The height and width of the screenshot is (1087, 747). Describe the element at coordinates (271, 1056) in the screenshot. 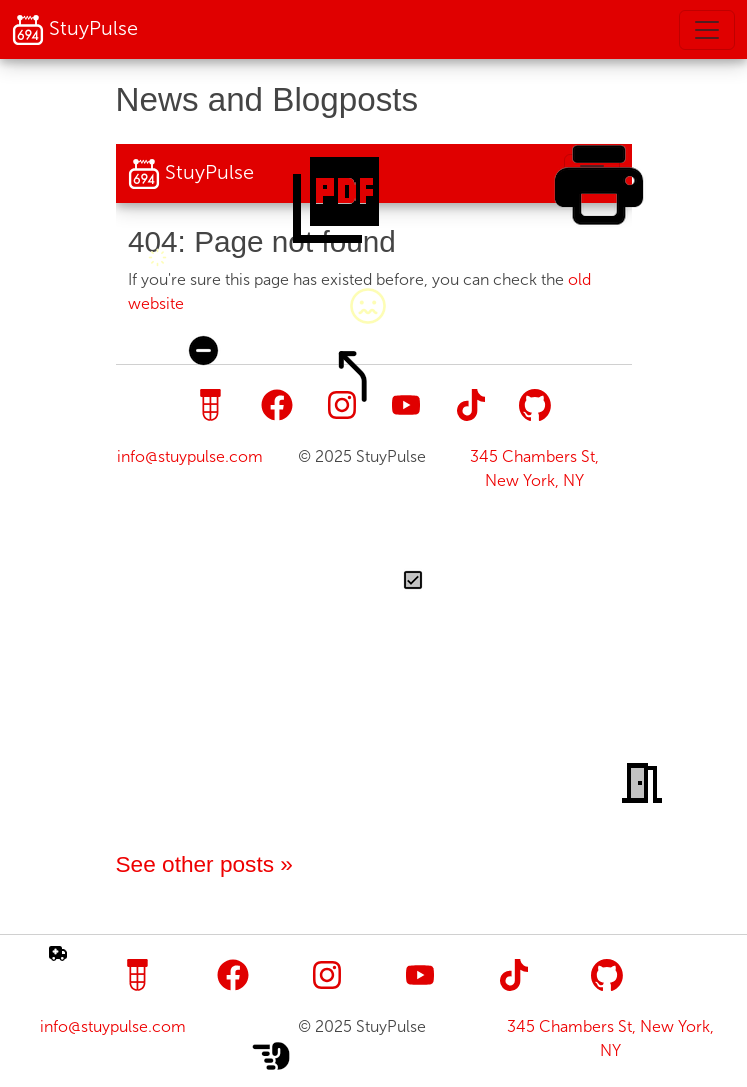

I see `go back to the previous screen` at that location.